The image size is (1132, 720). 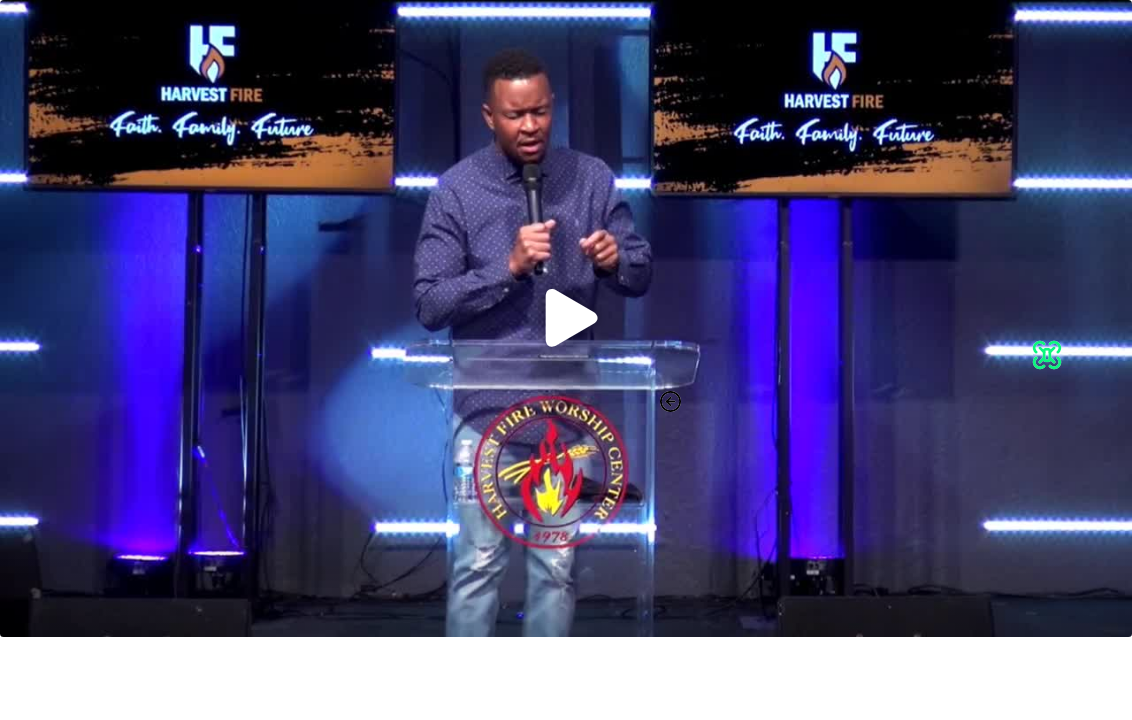 What do you see at coordinates (670, 401) in the screenshot?
I see `go back to the previous screen` at bounding box center [670, 401].